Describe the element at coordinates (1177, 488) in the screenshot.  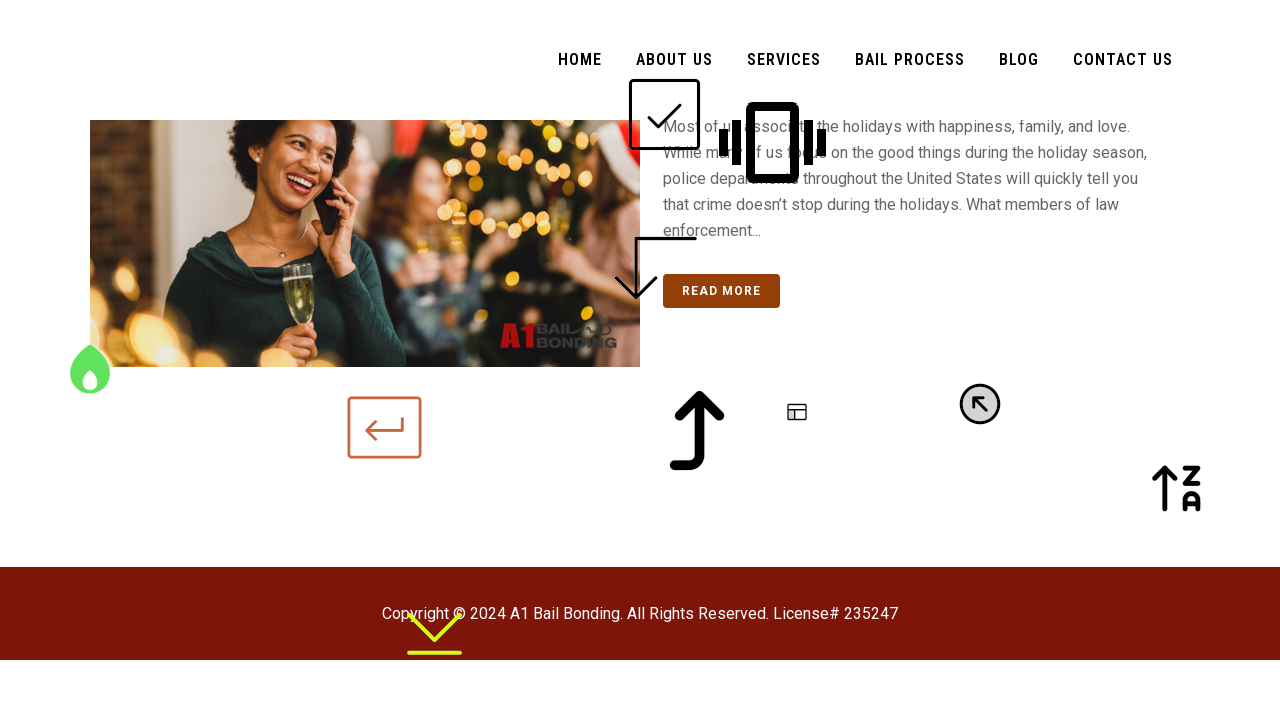
I see `sort items in reverse alphabetical order (Z to A)` at that location.